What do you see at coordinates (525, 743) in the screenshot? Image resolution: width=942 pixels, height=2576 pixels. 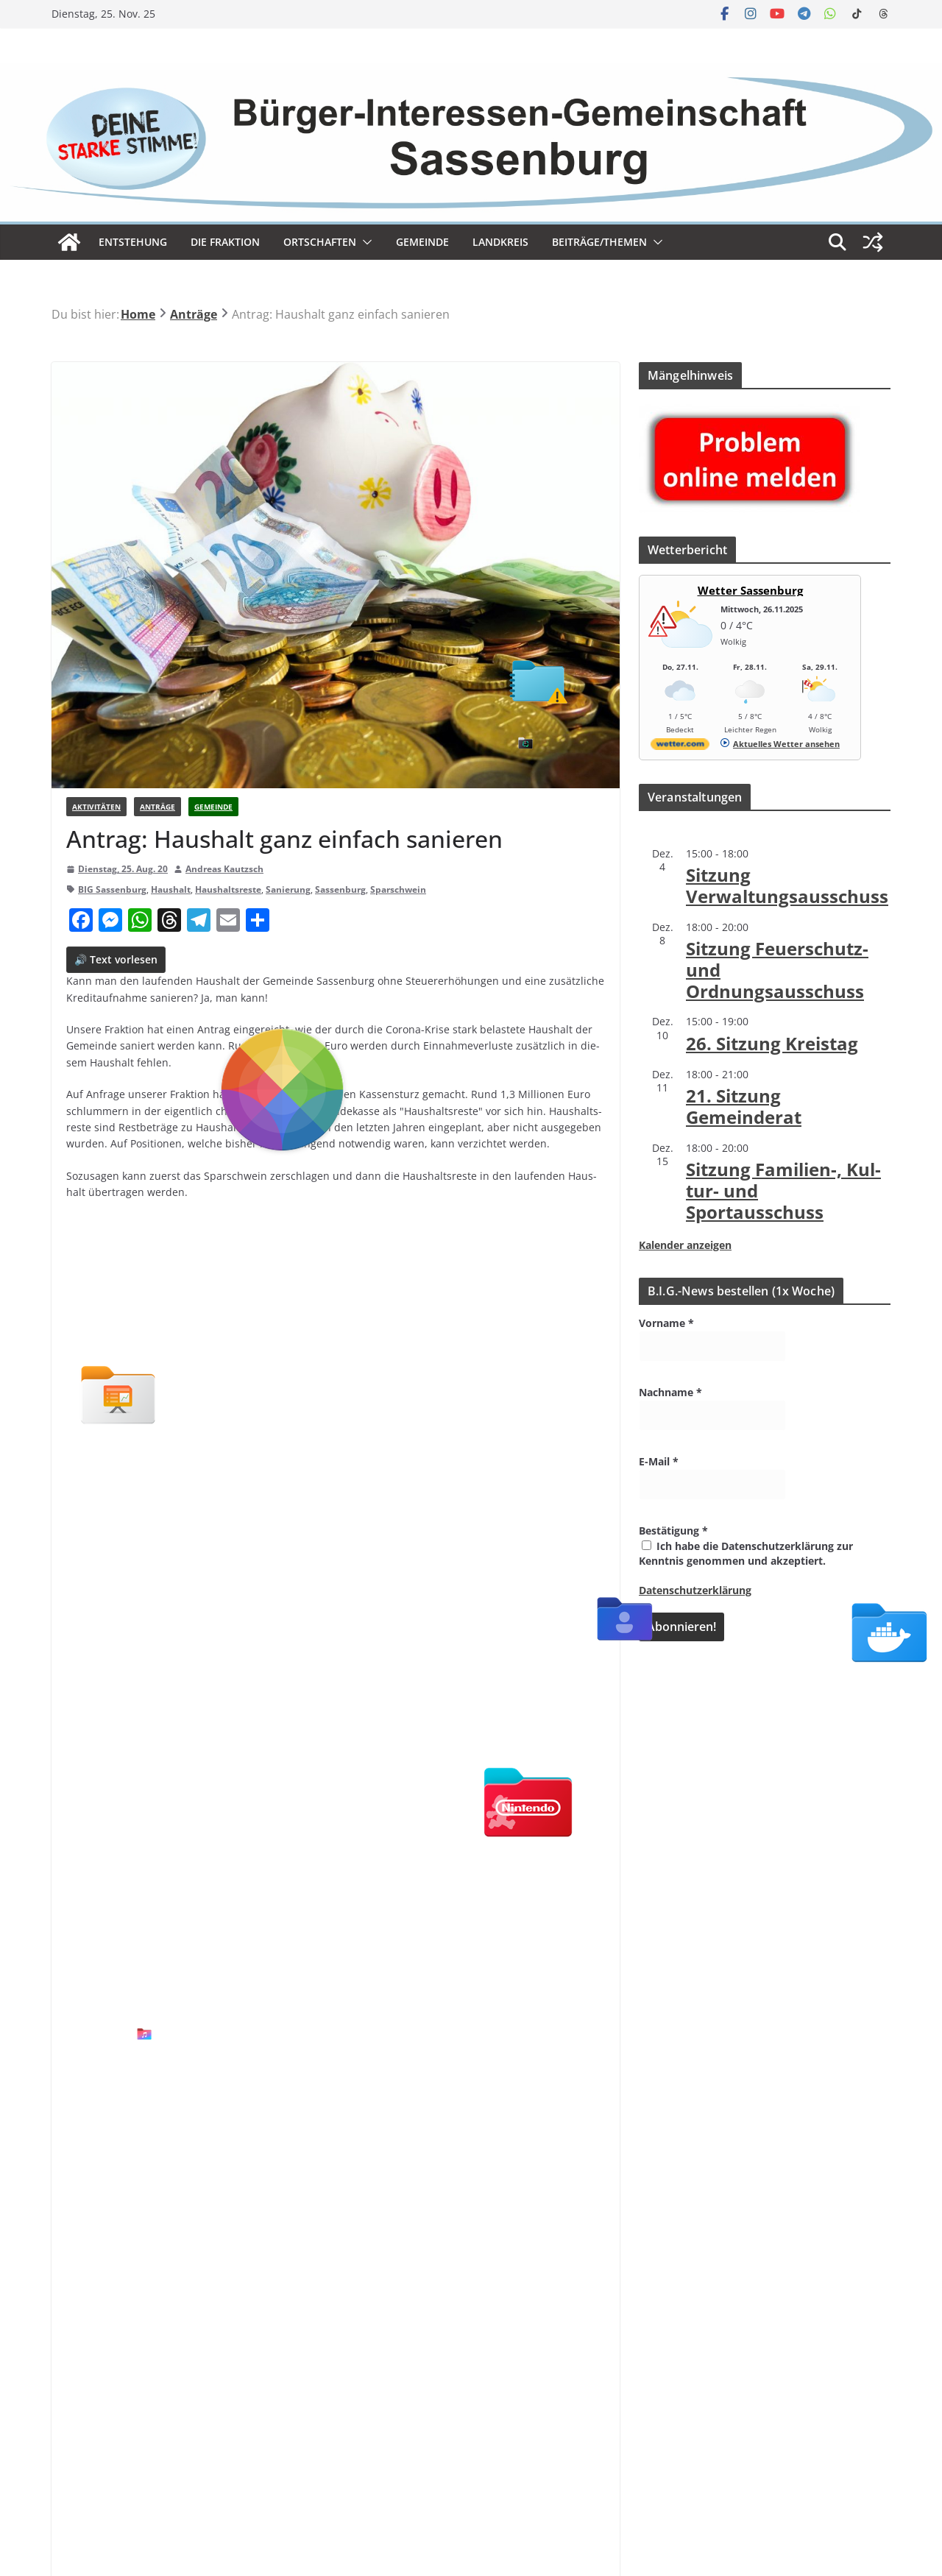 I see `open CLion project folder` at bounding box center [525, 743].